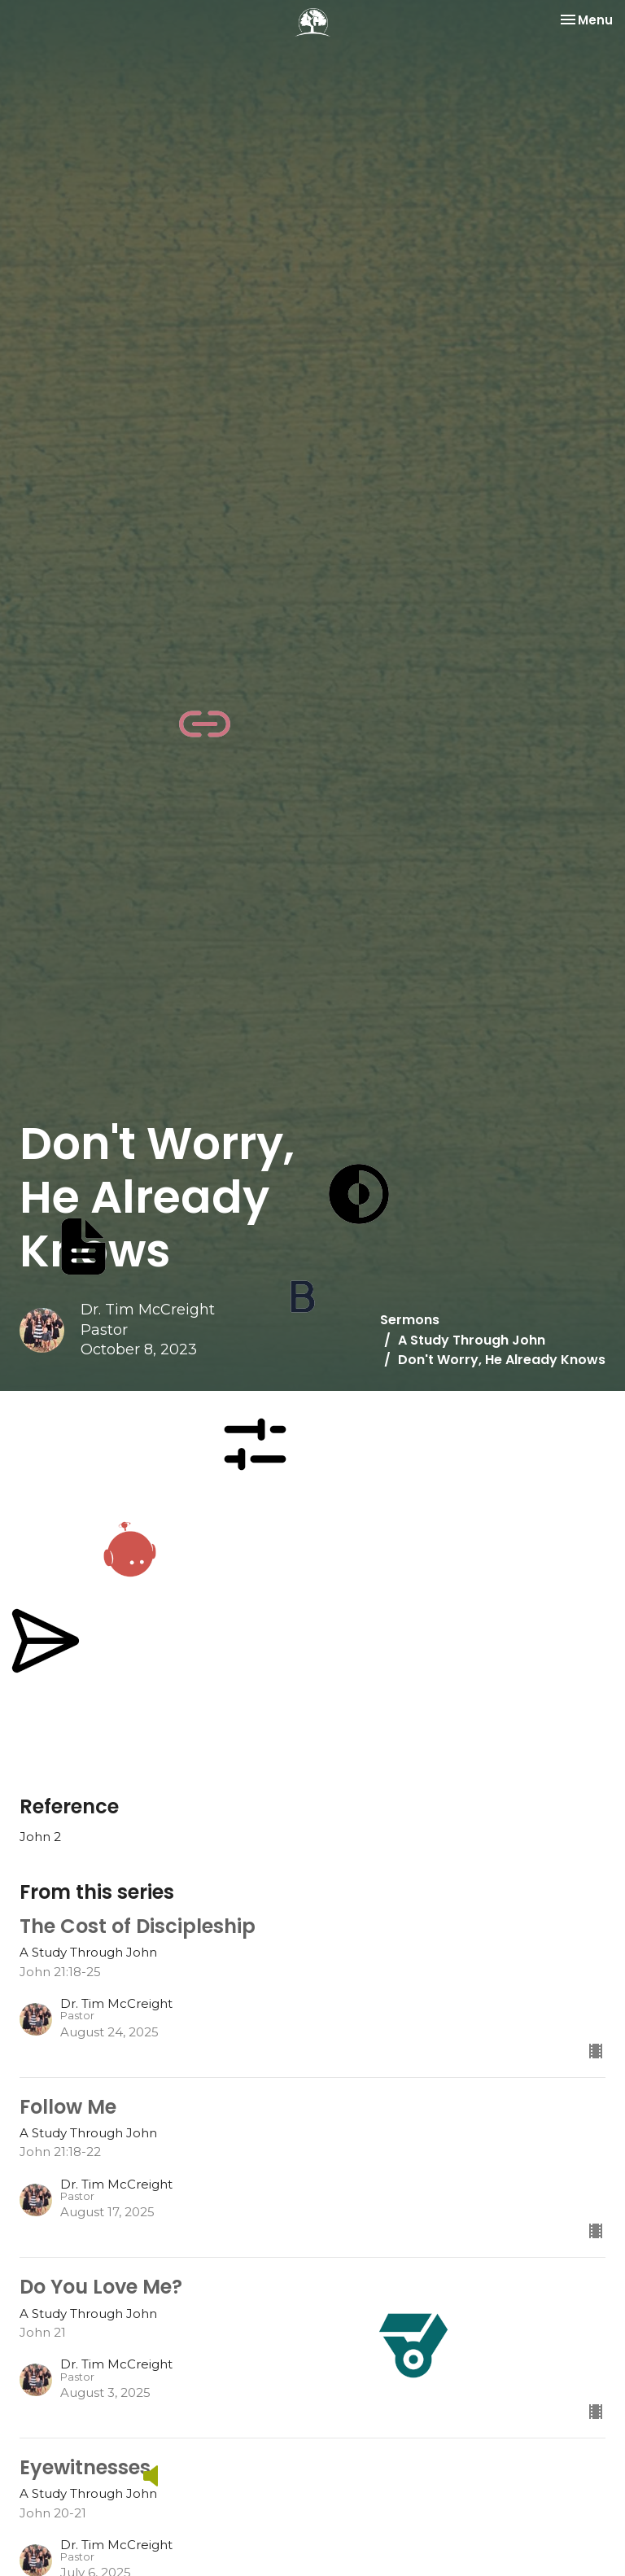 The image size is (625, 2576). Describe the element at coordinates (255, 1444) in the screenshot. I see `adjust settings or preferences` at that location.